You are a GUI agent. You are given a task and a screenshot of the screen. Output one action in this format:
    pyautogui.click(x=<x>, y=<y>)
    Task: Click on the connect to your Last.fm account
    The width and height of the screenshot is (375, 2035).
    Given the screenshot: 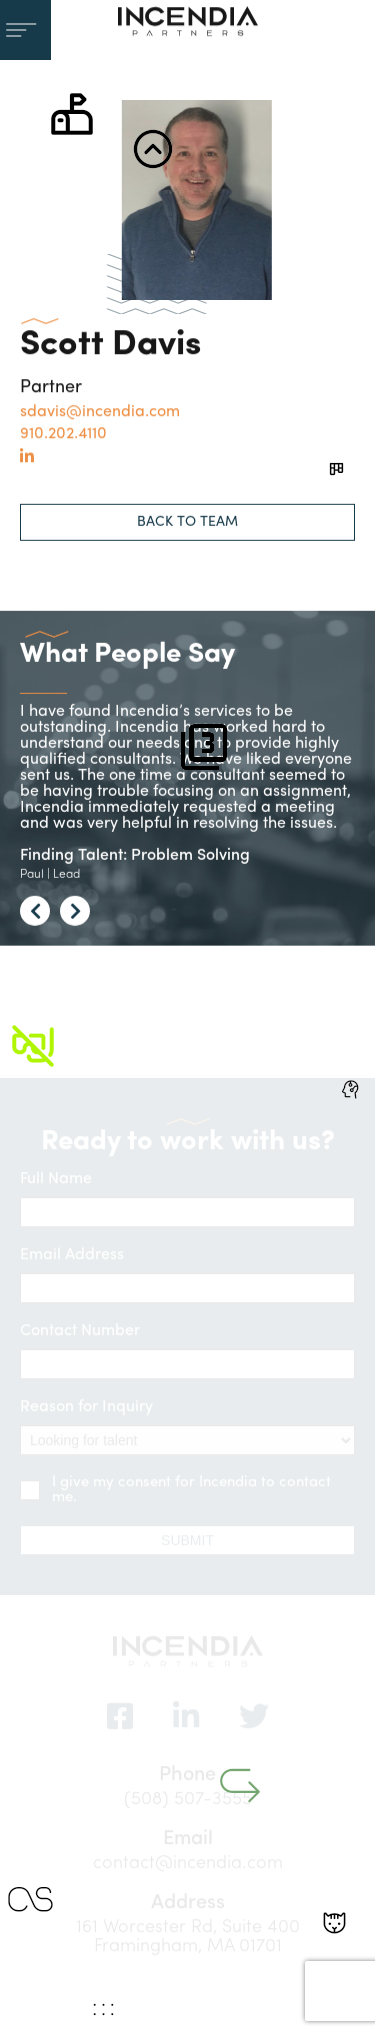 What is the action you would take?
    pyautogui.click(x=30, y=1898)
    